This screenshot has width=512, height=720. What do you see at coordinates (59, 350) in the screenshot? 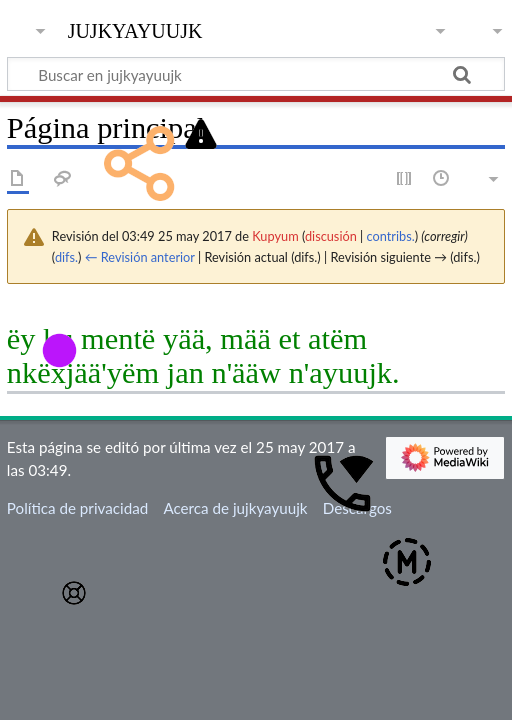
I see `indicates an unread notification or new item` at bounding box center [59, 350].